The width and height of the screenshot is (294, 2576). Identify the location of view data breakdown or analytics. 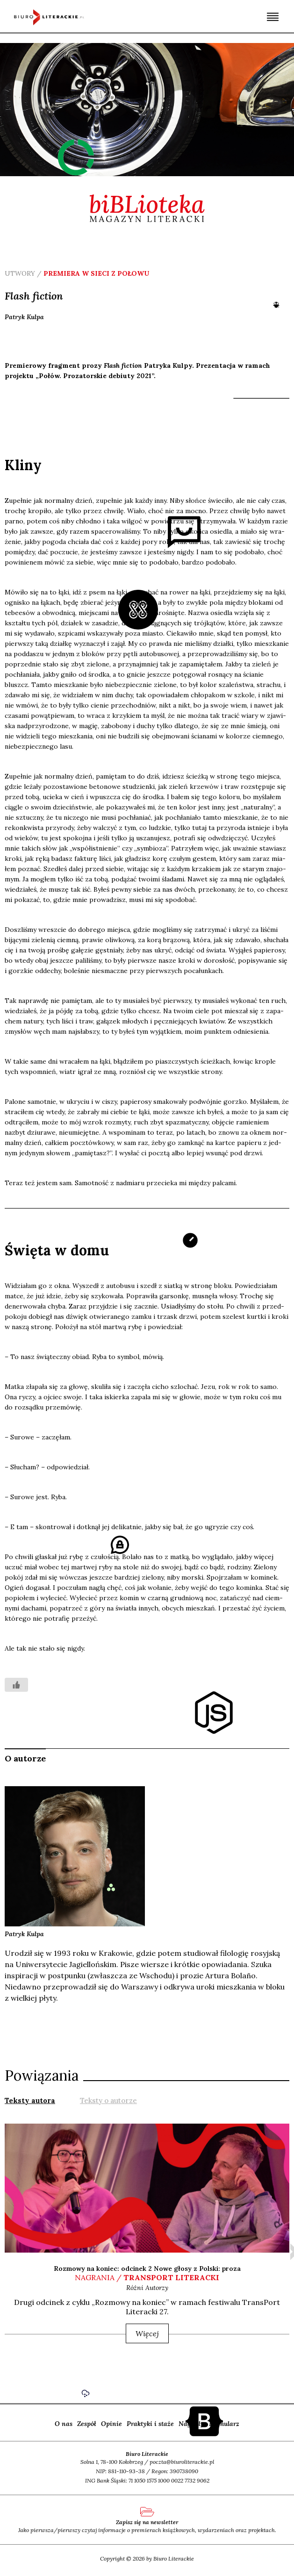
(76, 157).